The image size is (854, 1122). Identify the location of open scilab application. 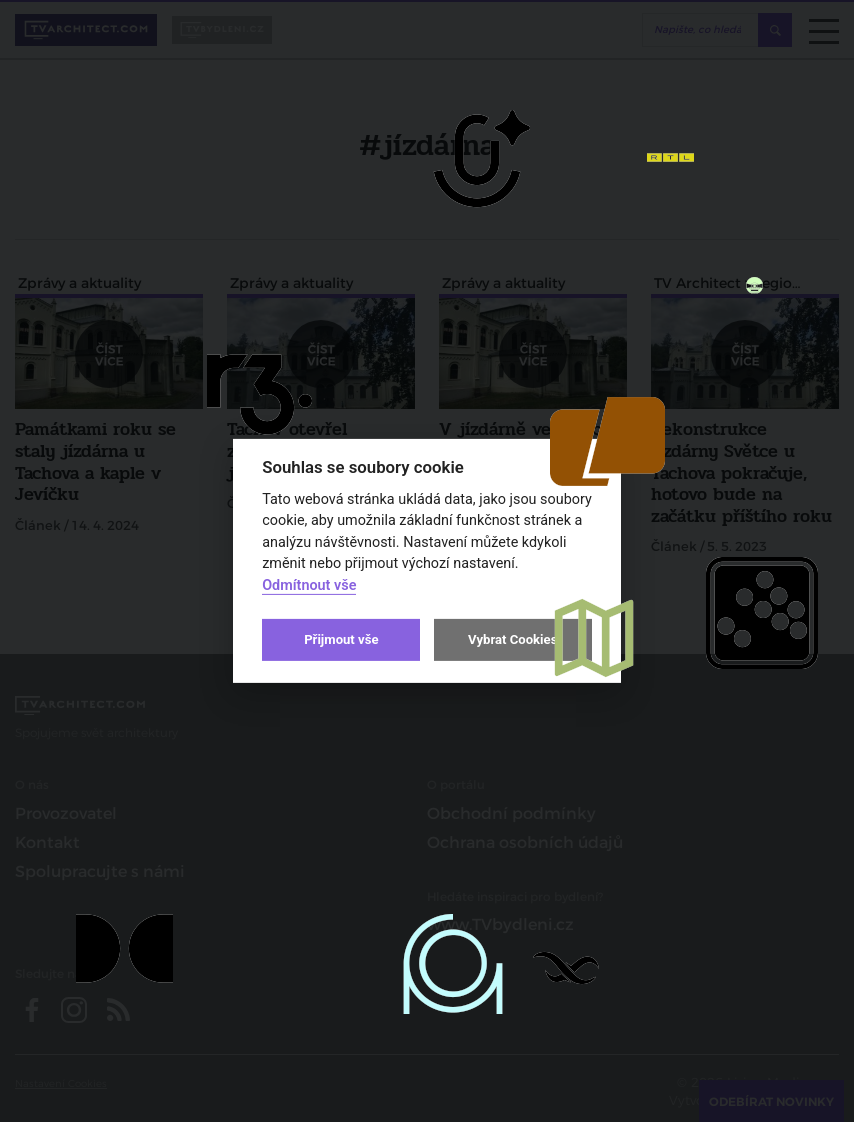
(762, 613).